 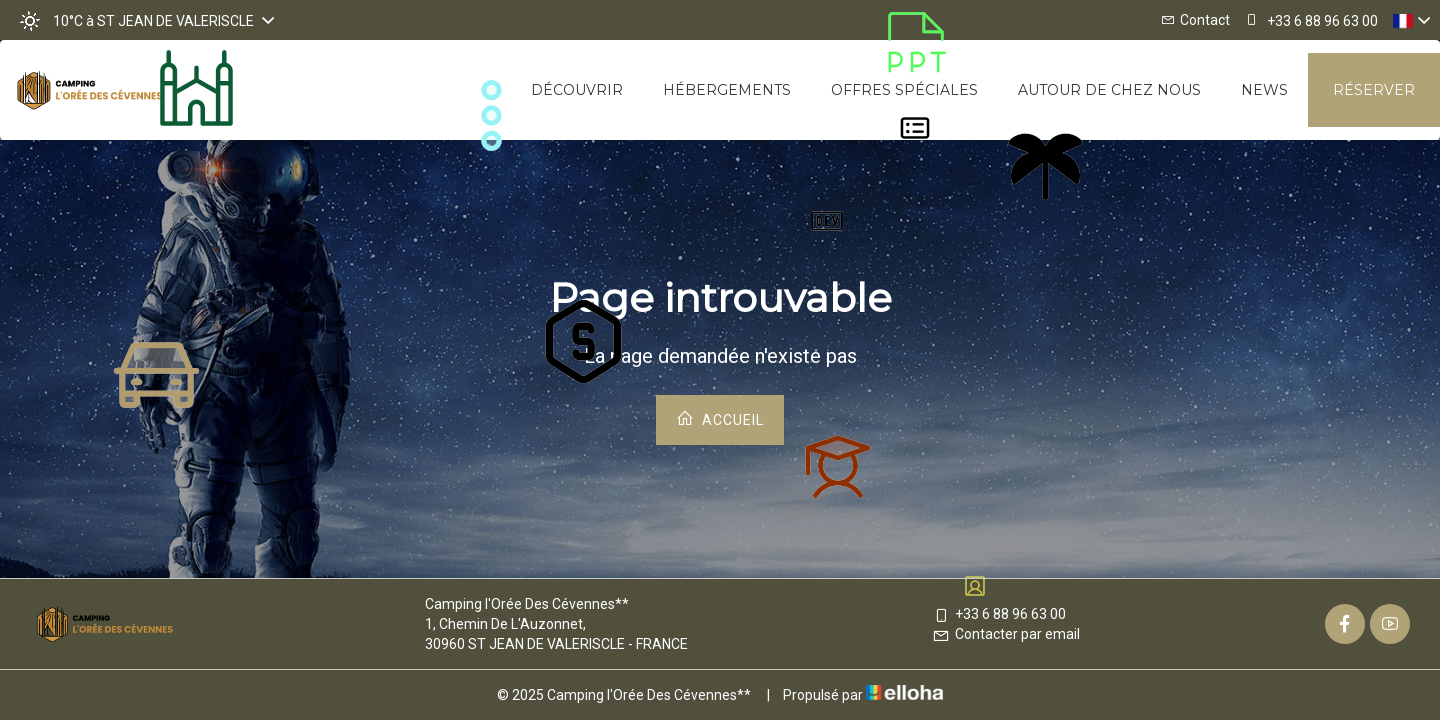 I want to click on access vehicle or car-related features, so click(x=156, y=376).